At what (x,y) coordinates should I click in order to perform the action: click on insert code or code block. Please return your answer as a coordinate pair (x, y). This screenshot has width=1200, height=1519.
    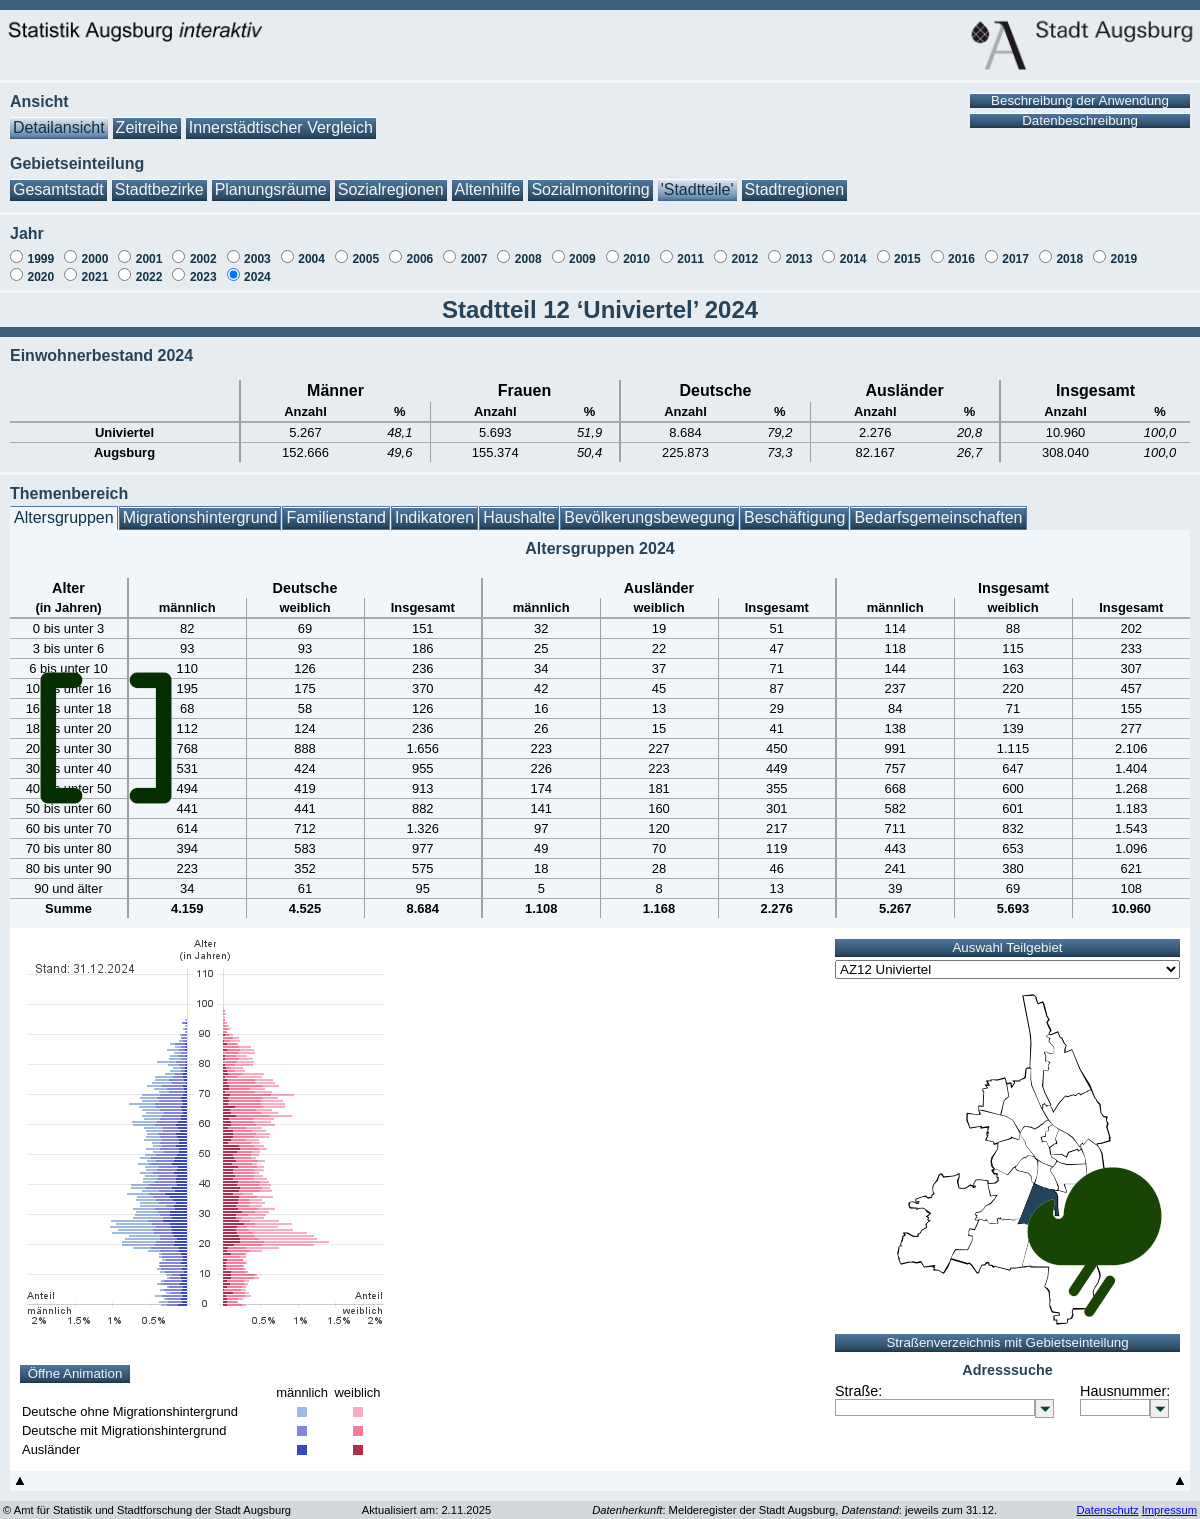
    Looking at the image, I should click on (106, 738).